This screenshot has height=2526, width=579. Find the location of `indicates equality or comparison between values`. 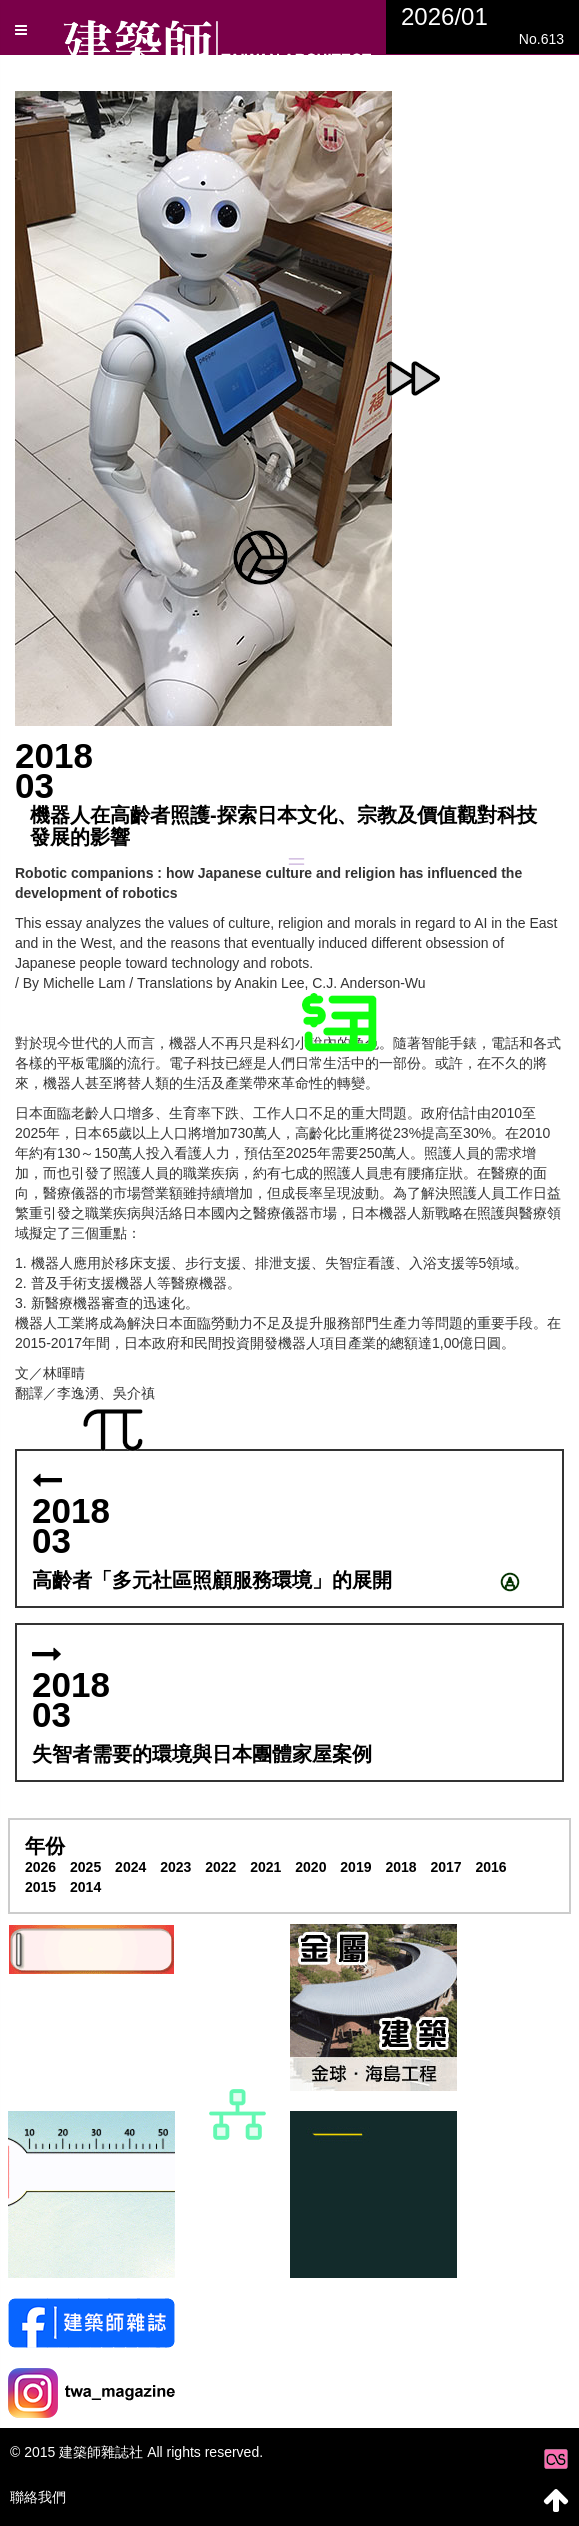

indicates equality or comparison between values is located at coordinates (296, 861).